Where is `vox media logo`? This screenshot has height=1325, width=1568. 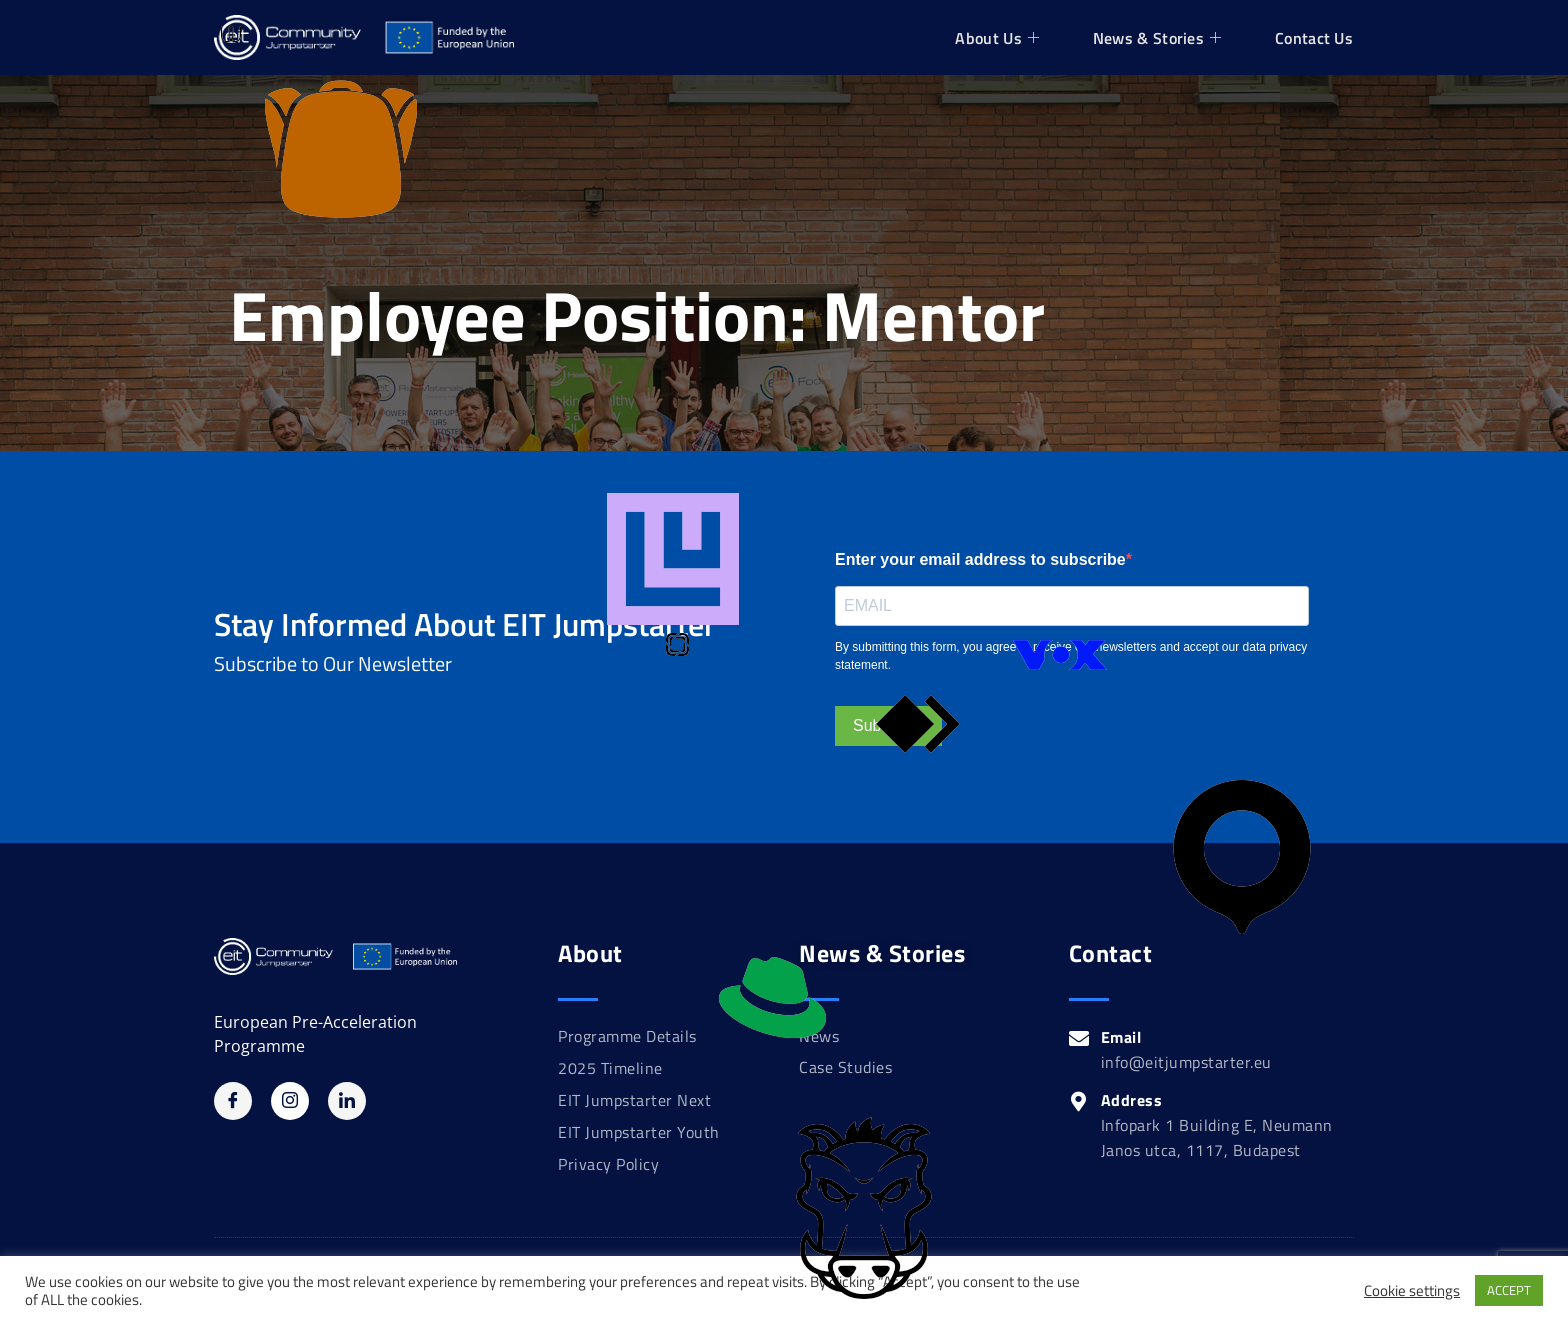 vox media logo is located at coordinates (1060, 655).